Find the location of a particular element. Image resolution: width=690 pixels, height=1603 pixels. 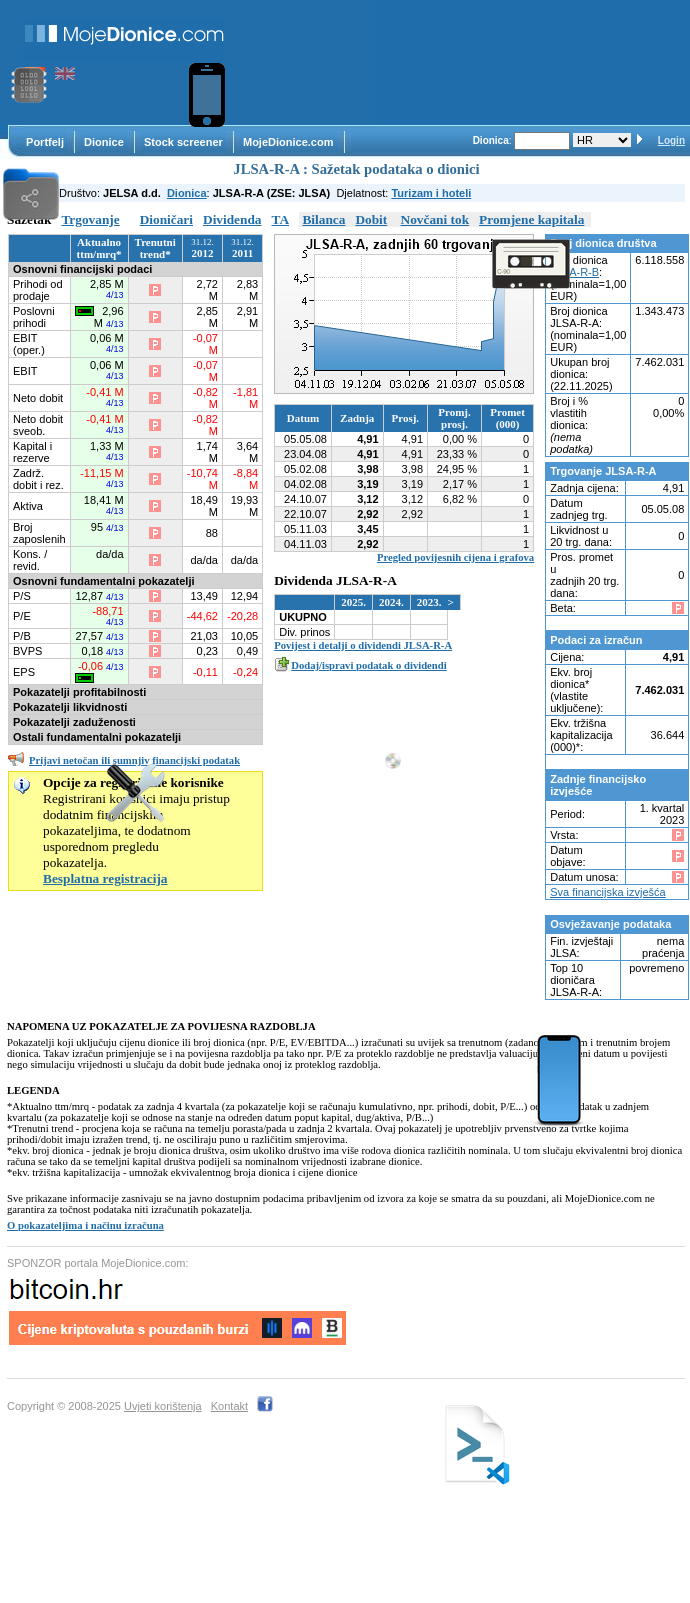

open your public shared folder is located at coordinates (31, 194).